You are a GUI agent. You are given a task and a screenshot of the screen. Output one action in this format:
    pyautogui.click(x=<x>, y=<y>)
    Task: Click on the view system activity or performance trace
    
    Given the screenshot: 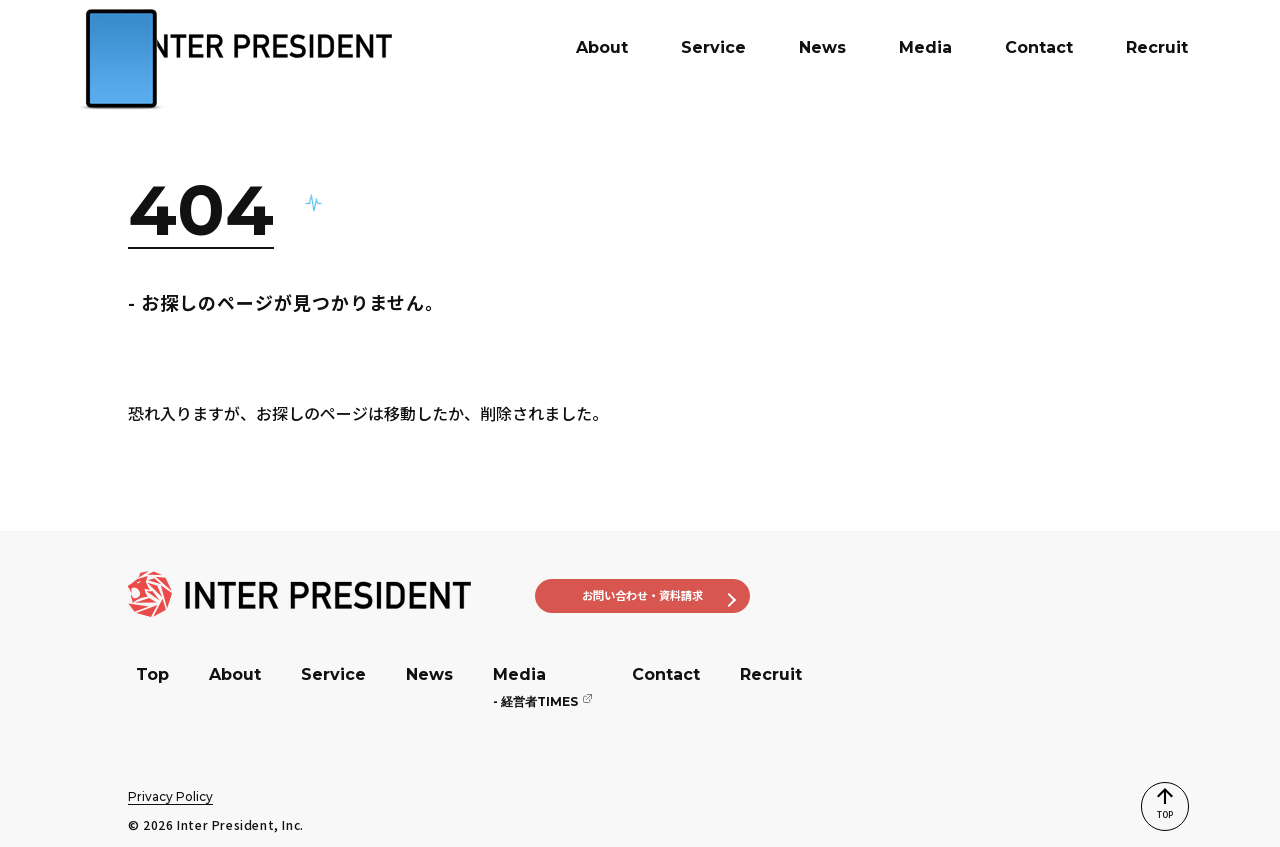 What is the action you would take?
    pyautogui.click(x=313, y=202)
    